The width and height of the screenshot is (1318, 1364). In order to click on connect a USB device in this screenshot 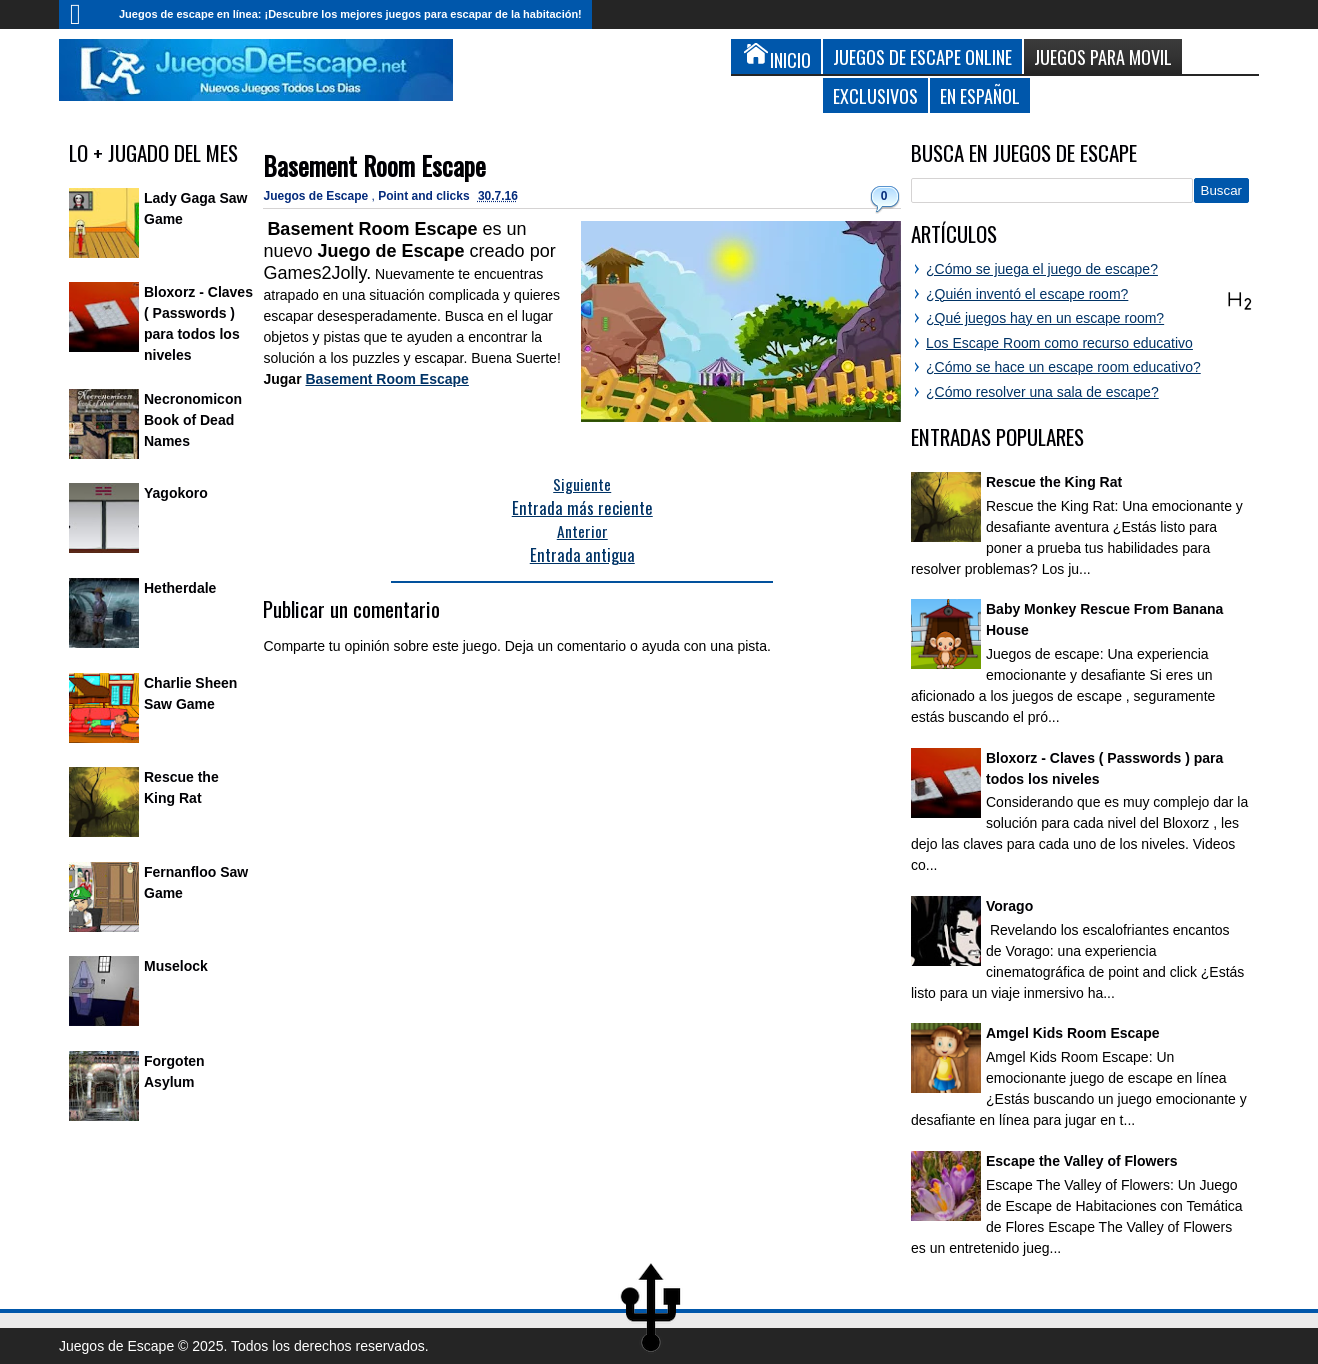, I will do `click(651, 1309)`.